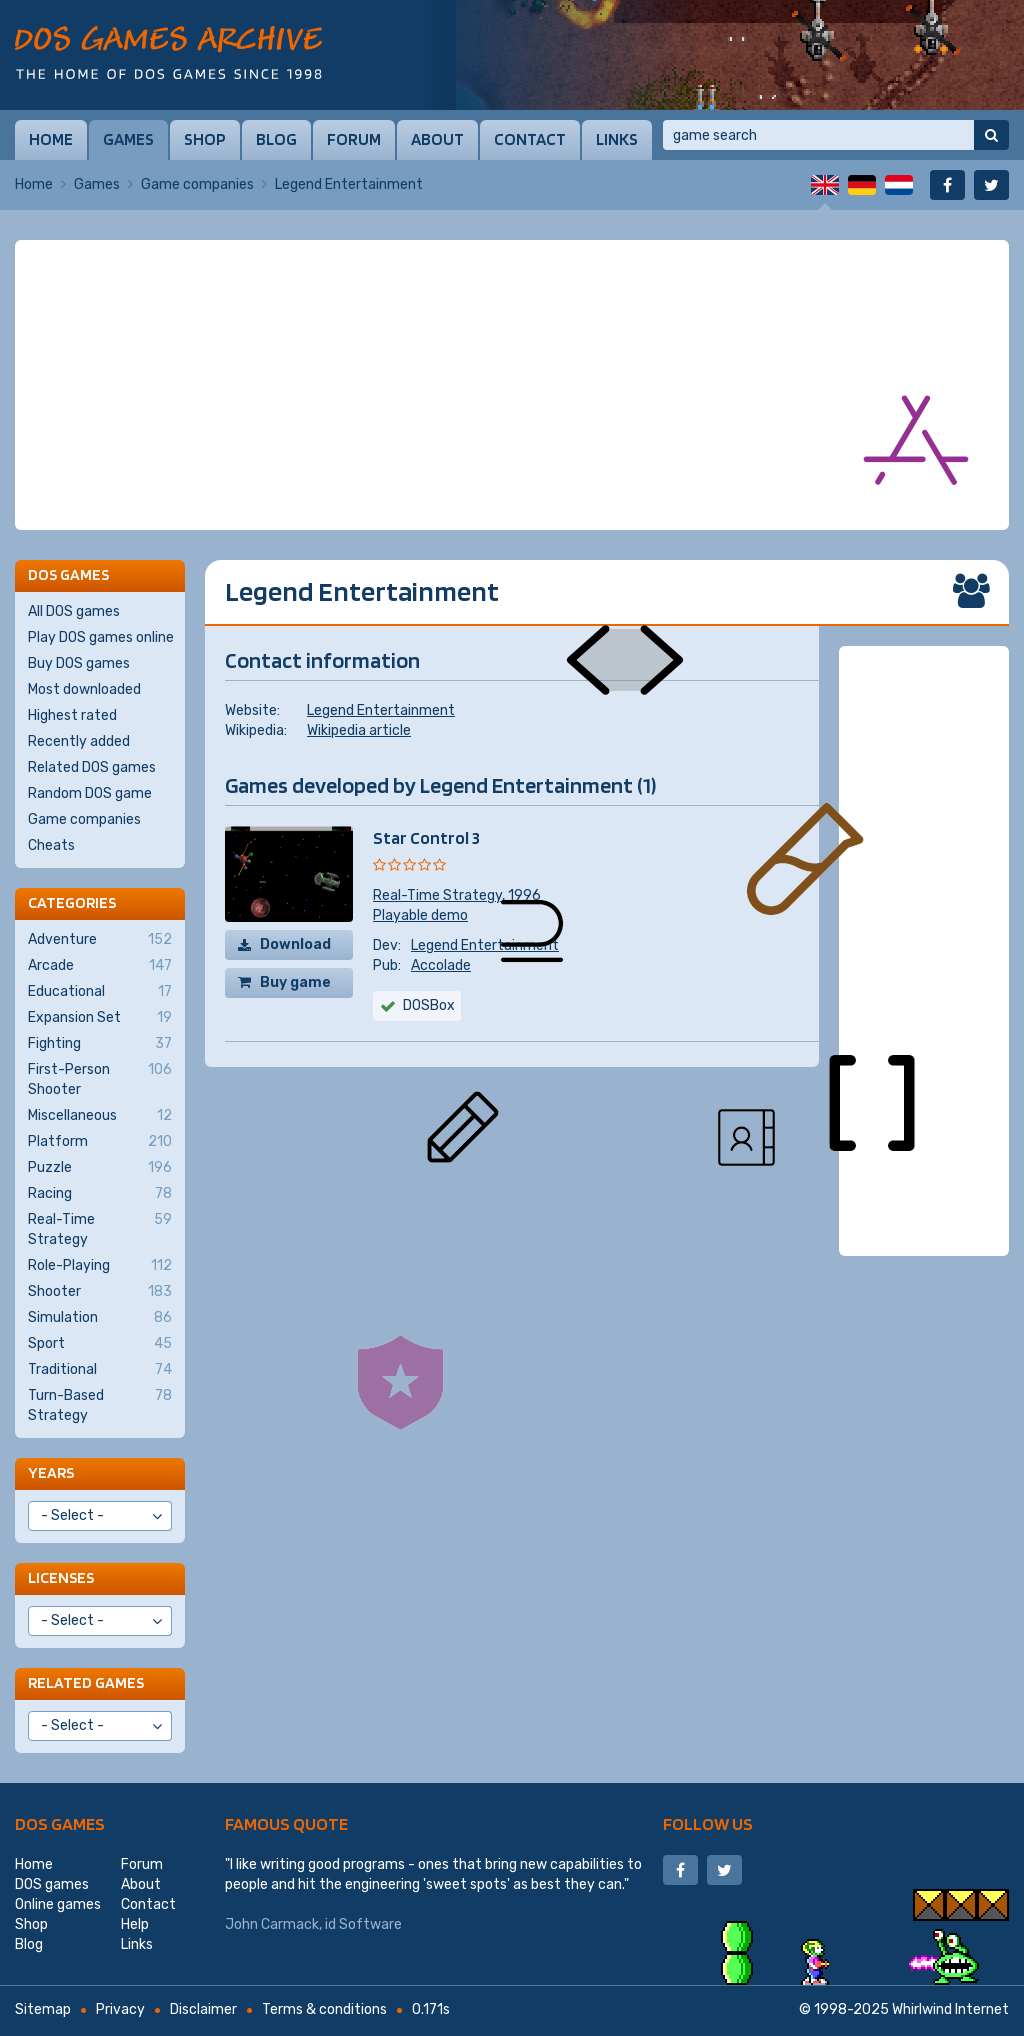  I want to click on open the app store, so click(916, 444).